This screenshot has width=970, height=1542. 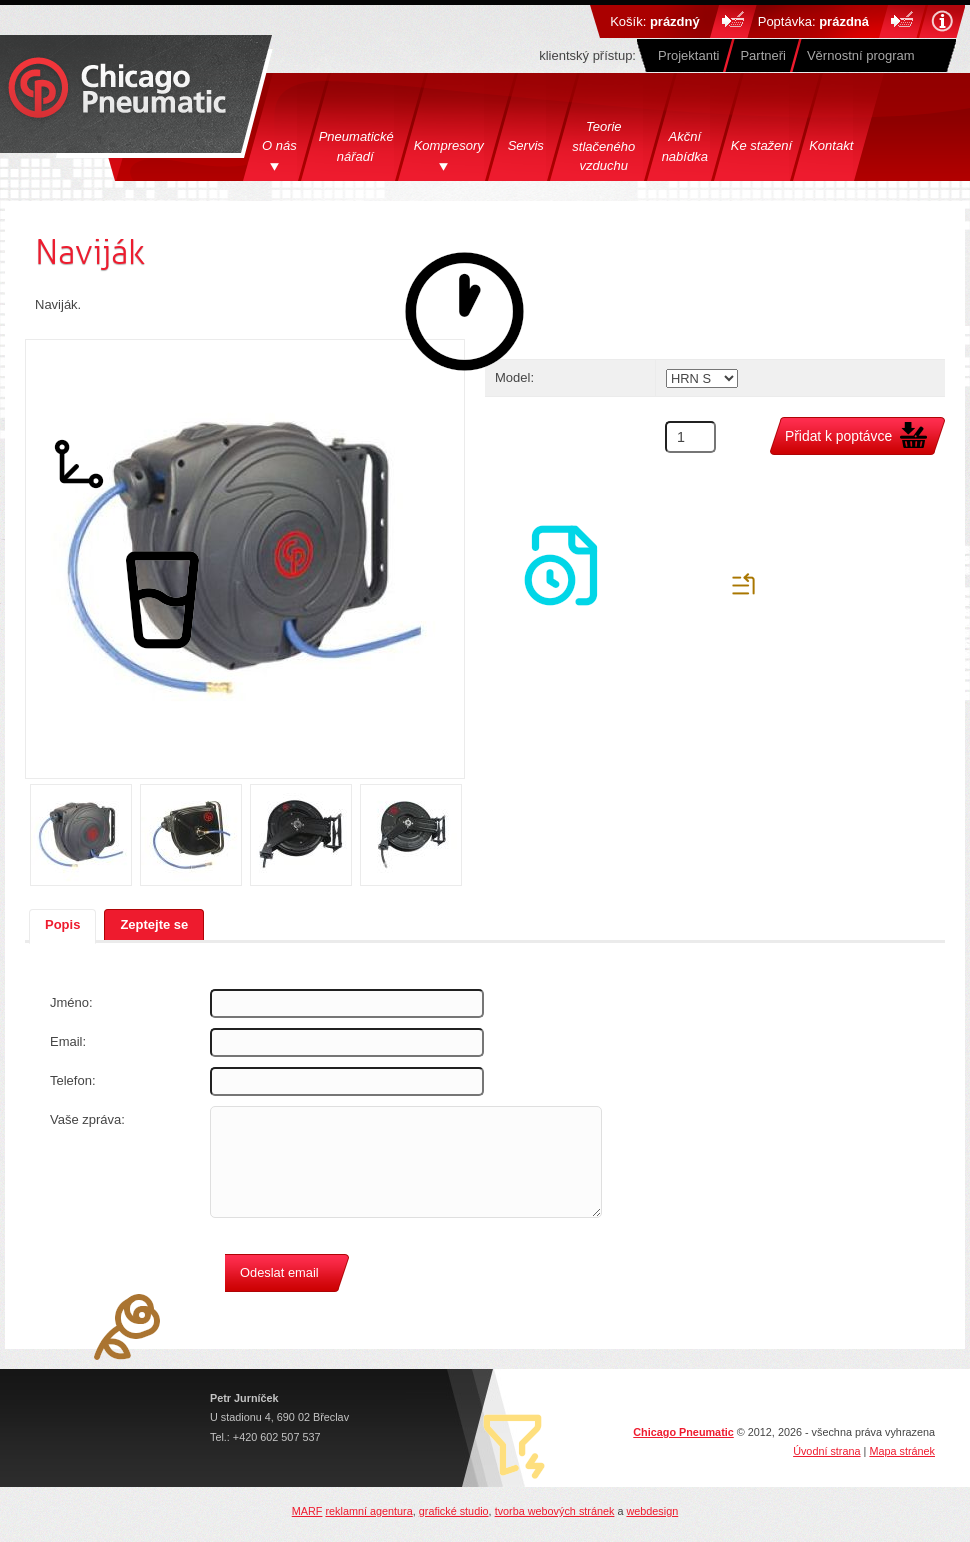 What do you see at coordinates (743, 585) in the screenshot?
I see `move item to the top of the list` at bounding box center [743, 585].